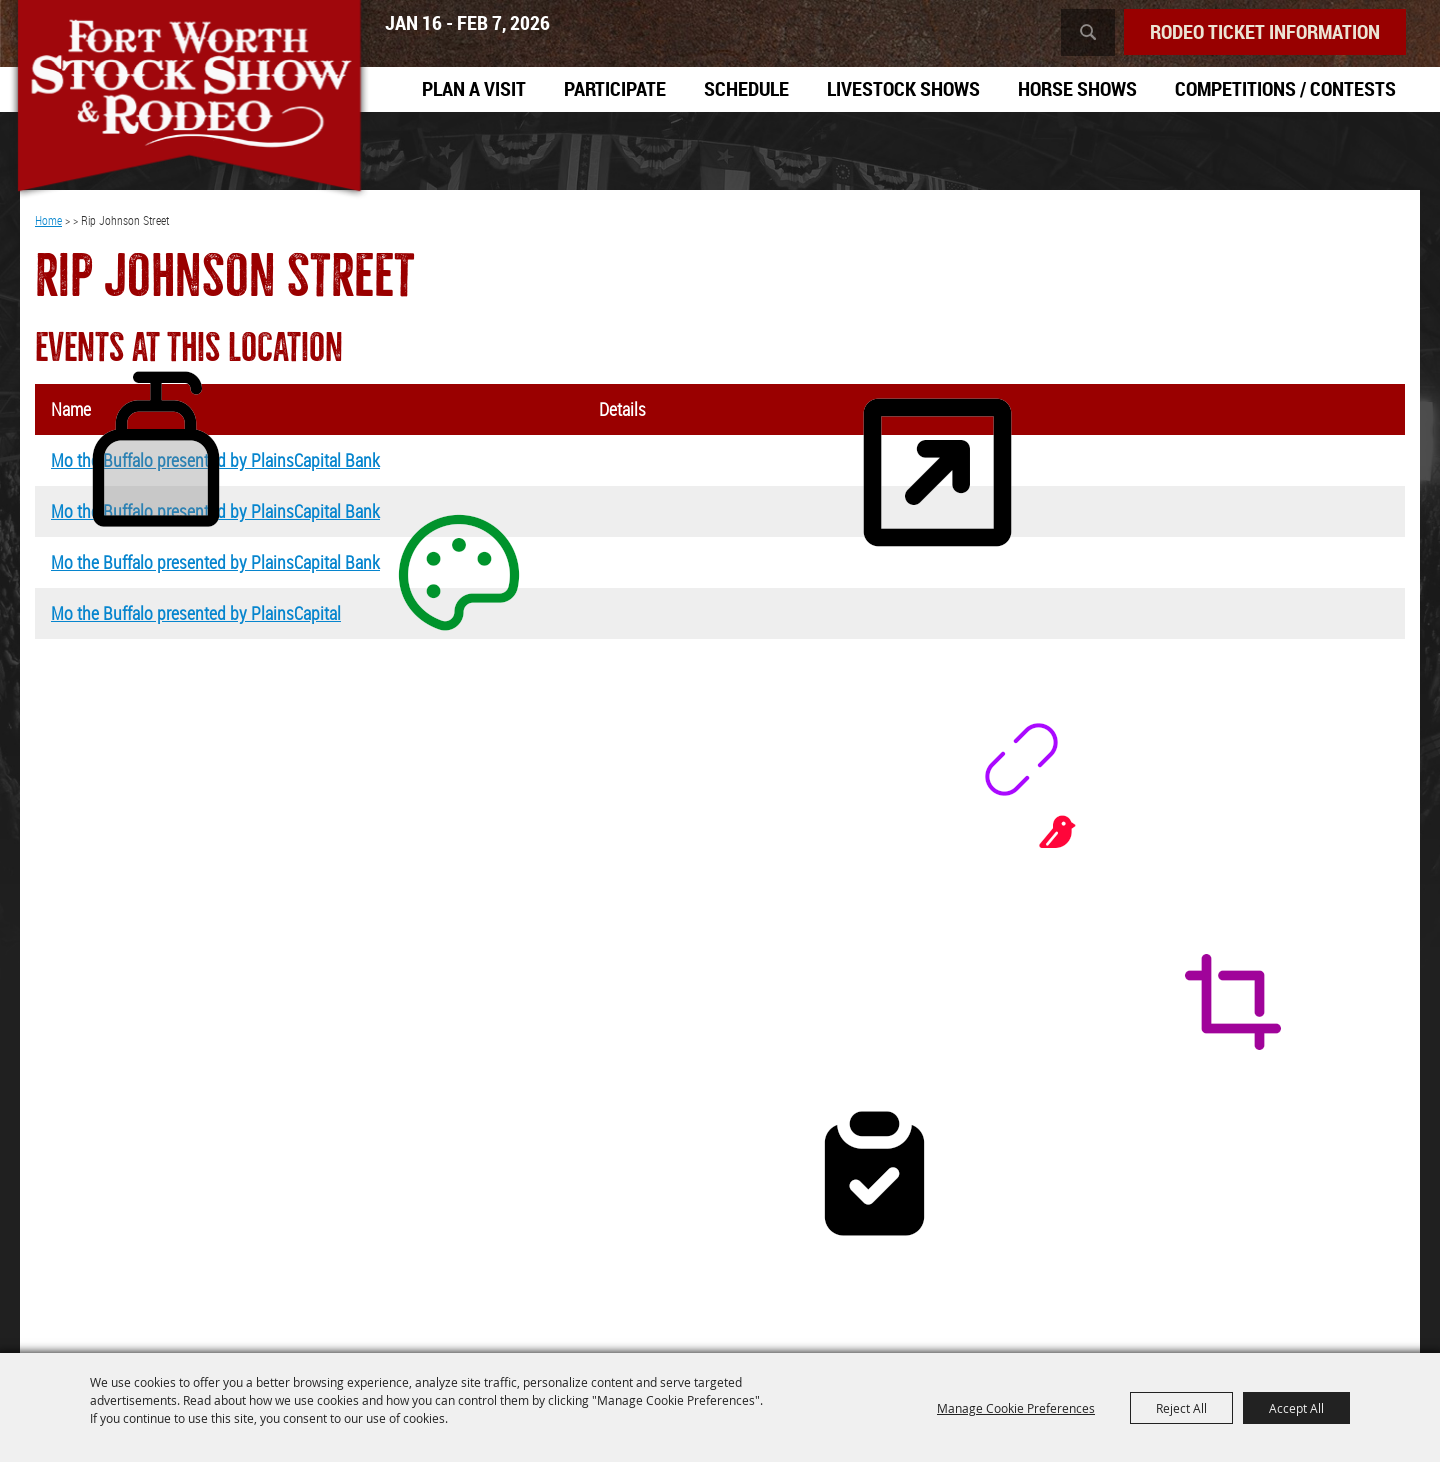  What do you see at coordinates (937, 472) in the screenshot?
I see `open link in new window` at bounding box center [937, 472].